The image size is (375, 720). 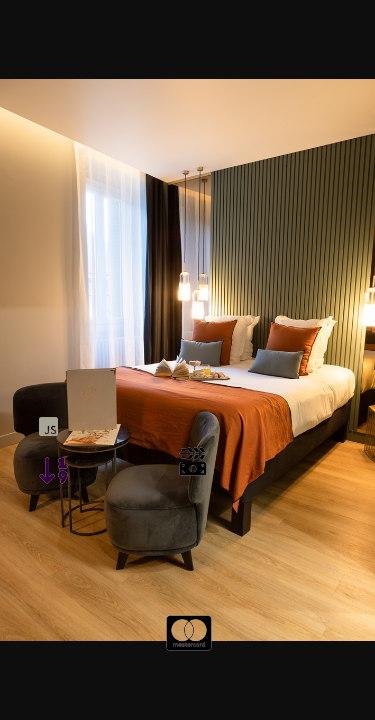 What do you see at coordinates (54, 470) in the screenshot?
I see `sort items in ascending numerical order` at bounding box center [54, 470].